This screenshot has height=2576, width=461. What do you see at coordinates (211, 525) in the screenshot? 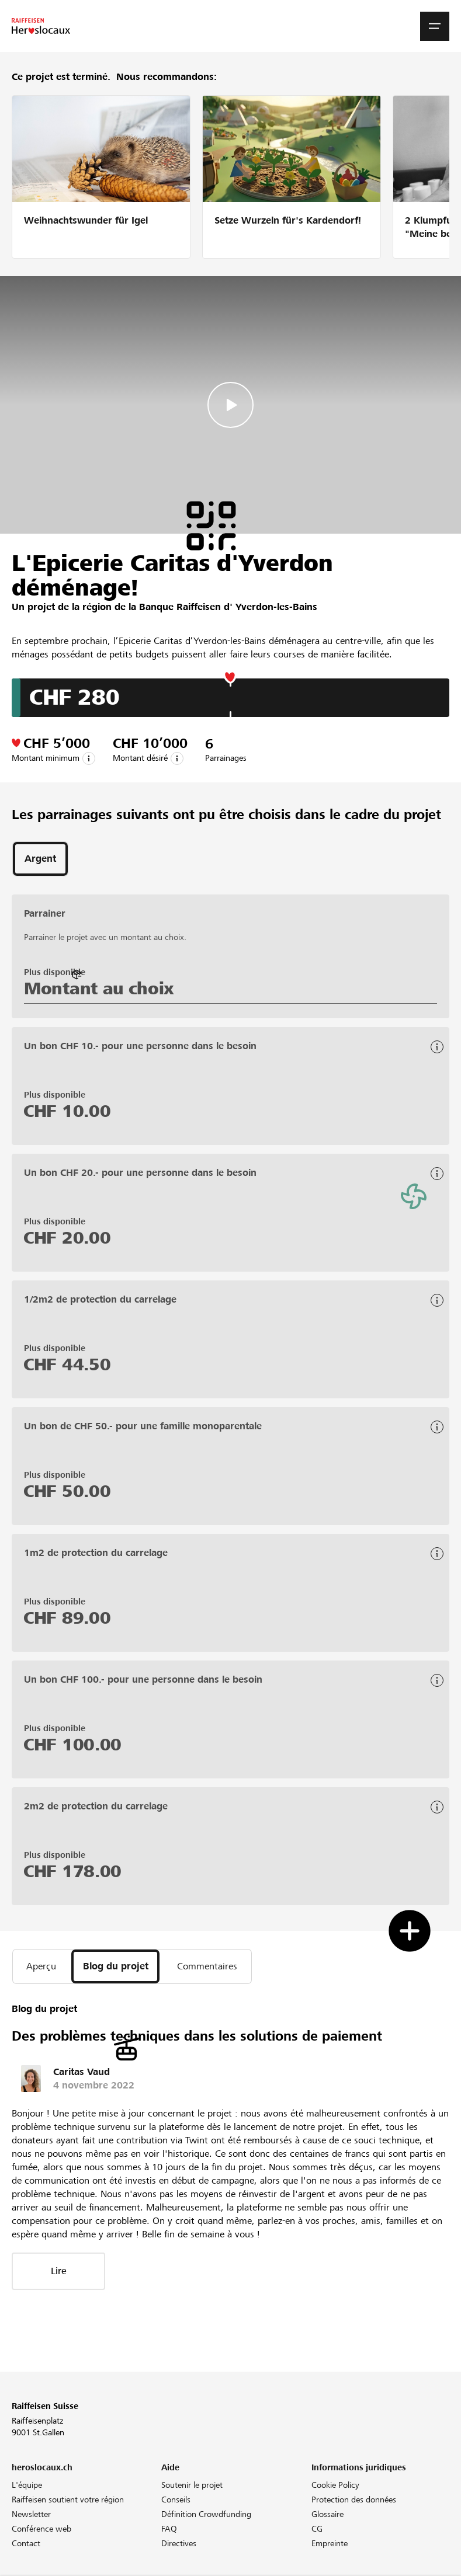
I see `scan or generate a QR code` at bounding box center [211, 525].